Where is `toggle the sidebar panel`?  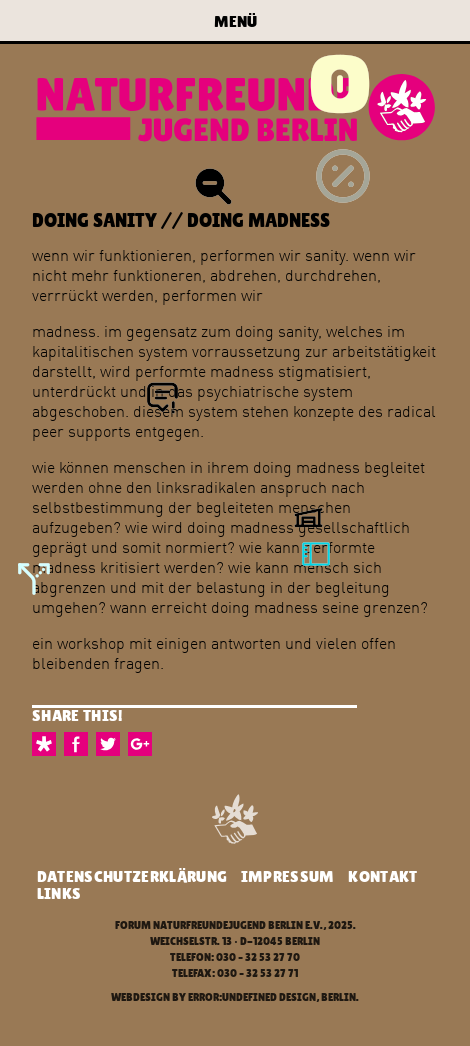
toggle the sidebar panel is located at coordinates (316, 554).